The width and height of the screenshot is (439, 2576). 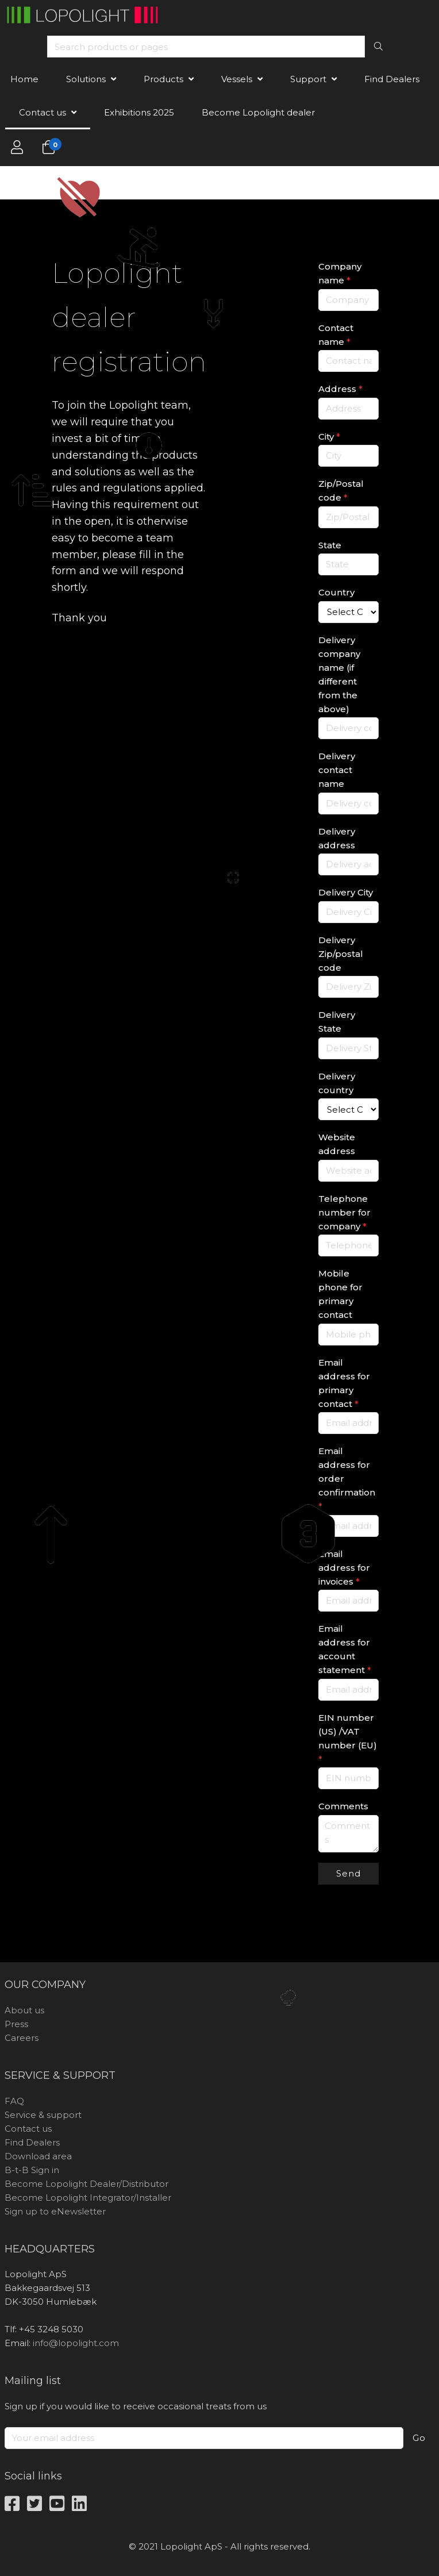 What do you see at coordinates (233, 878) in the screenshot?
I see `indicates an item or category labeled "L"` at bounding box center [233, 878].